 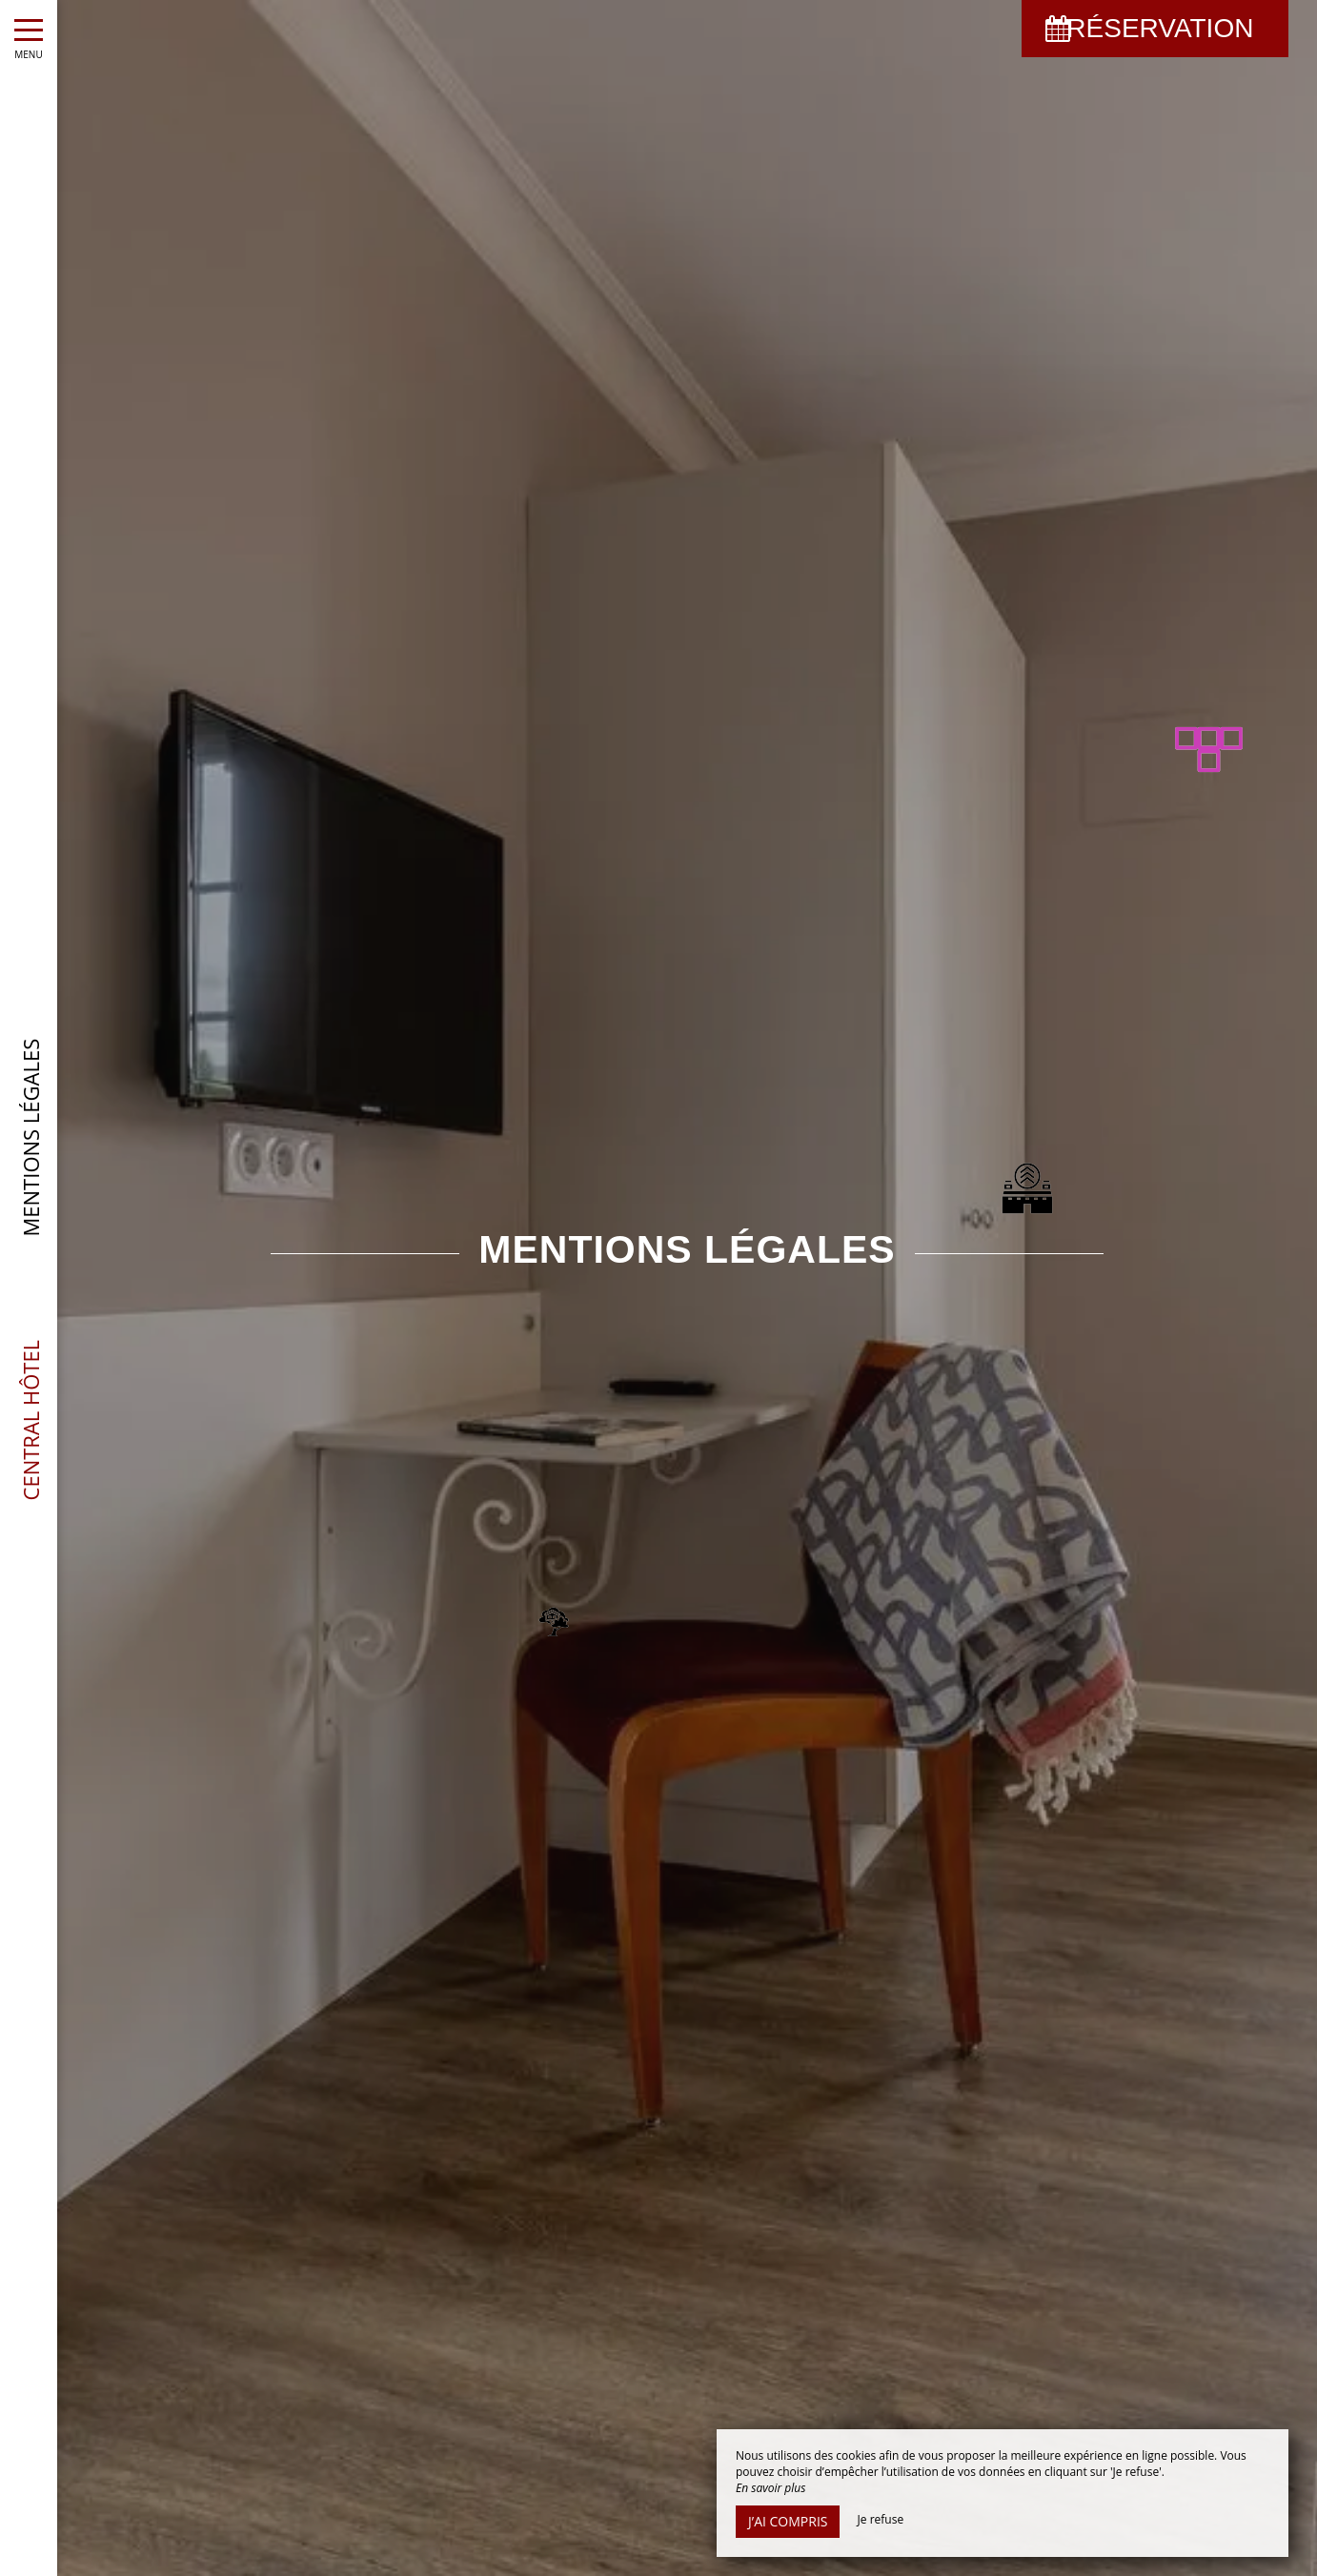 What do you see at coordinates (1208, 749) in the screenshot?
I see `place a t-shaped tetris block` at bounding box center [1208, 749].